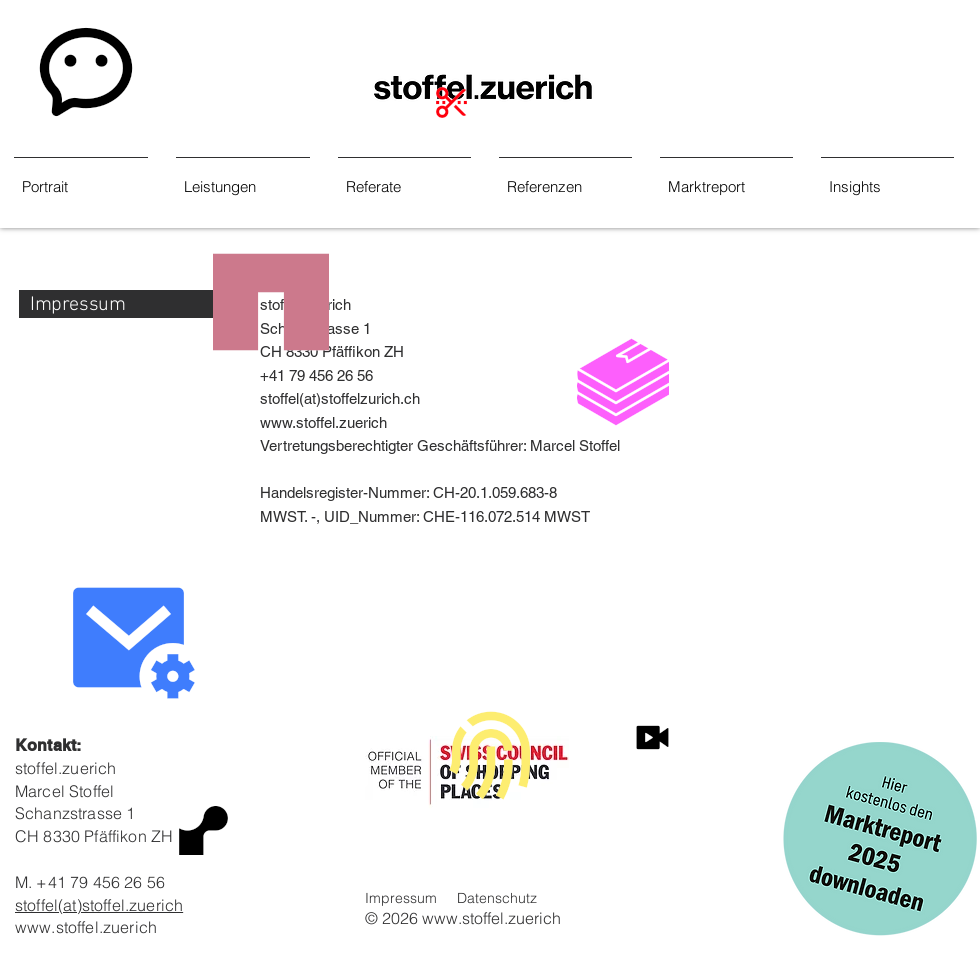  Describe the element at coordinates (491, 755) in the screenshot. I see `authenticate using fingerprint recognition` at that location.